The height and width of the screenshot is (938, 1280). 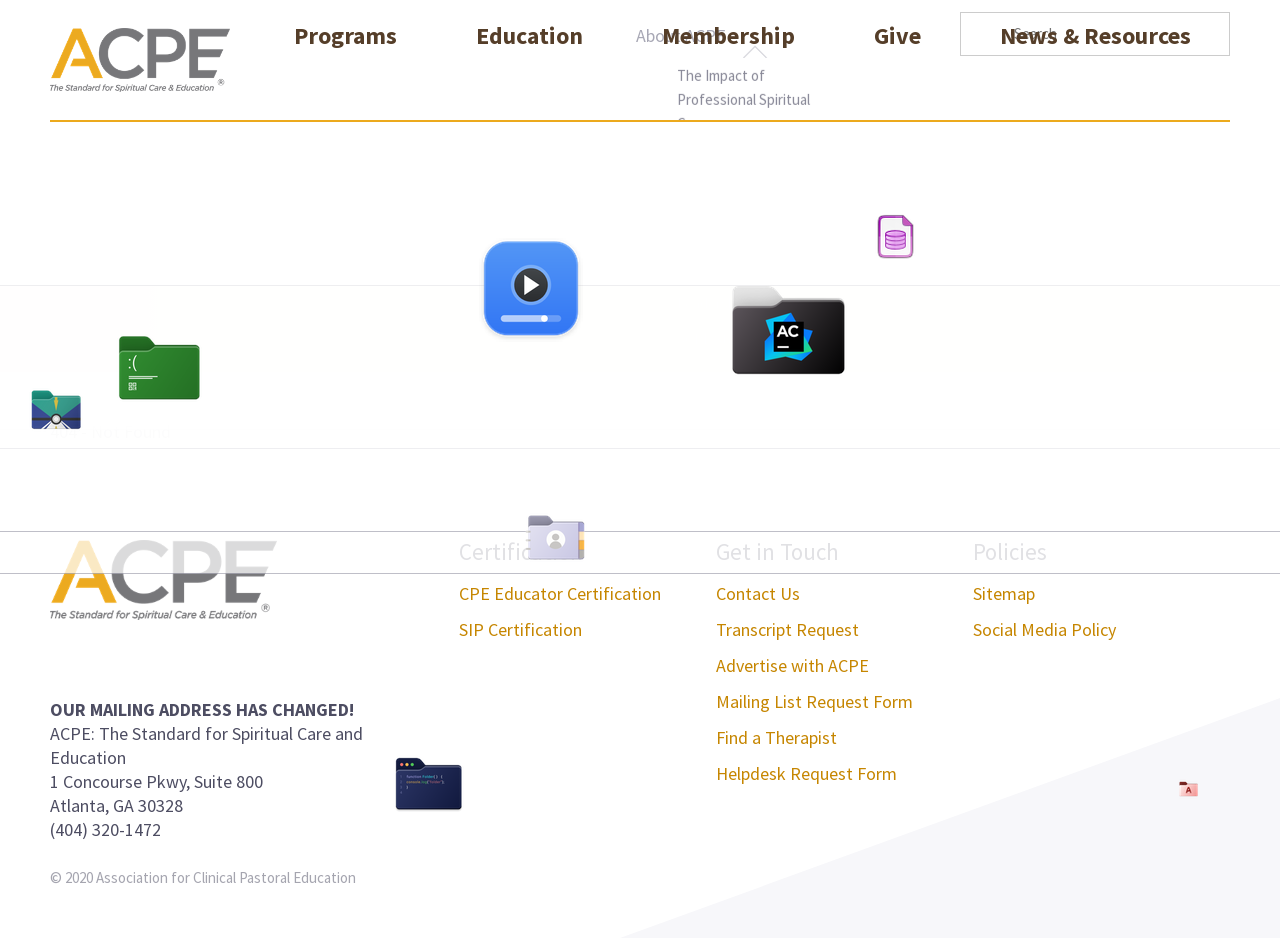 I want to click on folder containing AutoCAD project files, so click(x=1188, y=789).